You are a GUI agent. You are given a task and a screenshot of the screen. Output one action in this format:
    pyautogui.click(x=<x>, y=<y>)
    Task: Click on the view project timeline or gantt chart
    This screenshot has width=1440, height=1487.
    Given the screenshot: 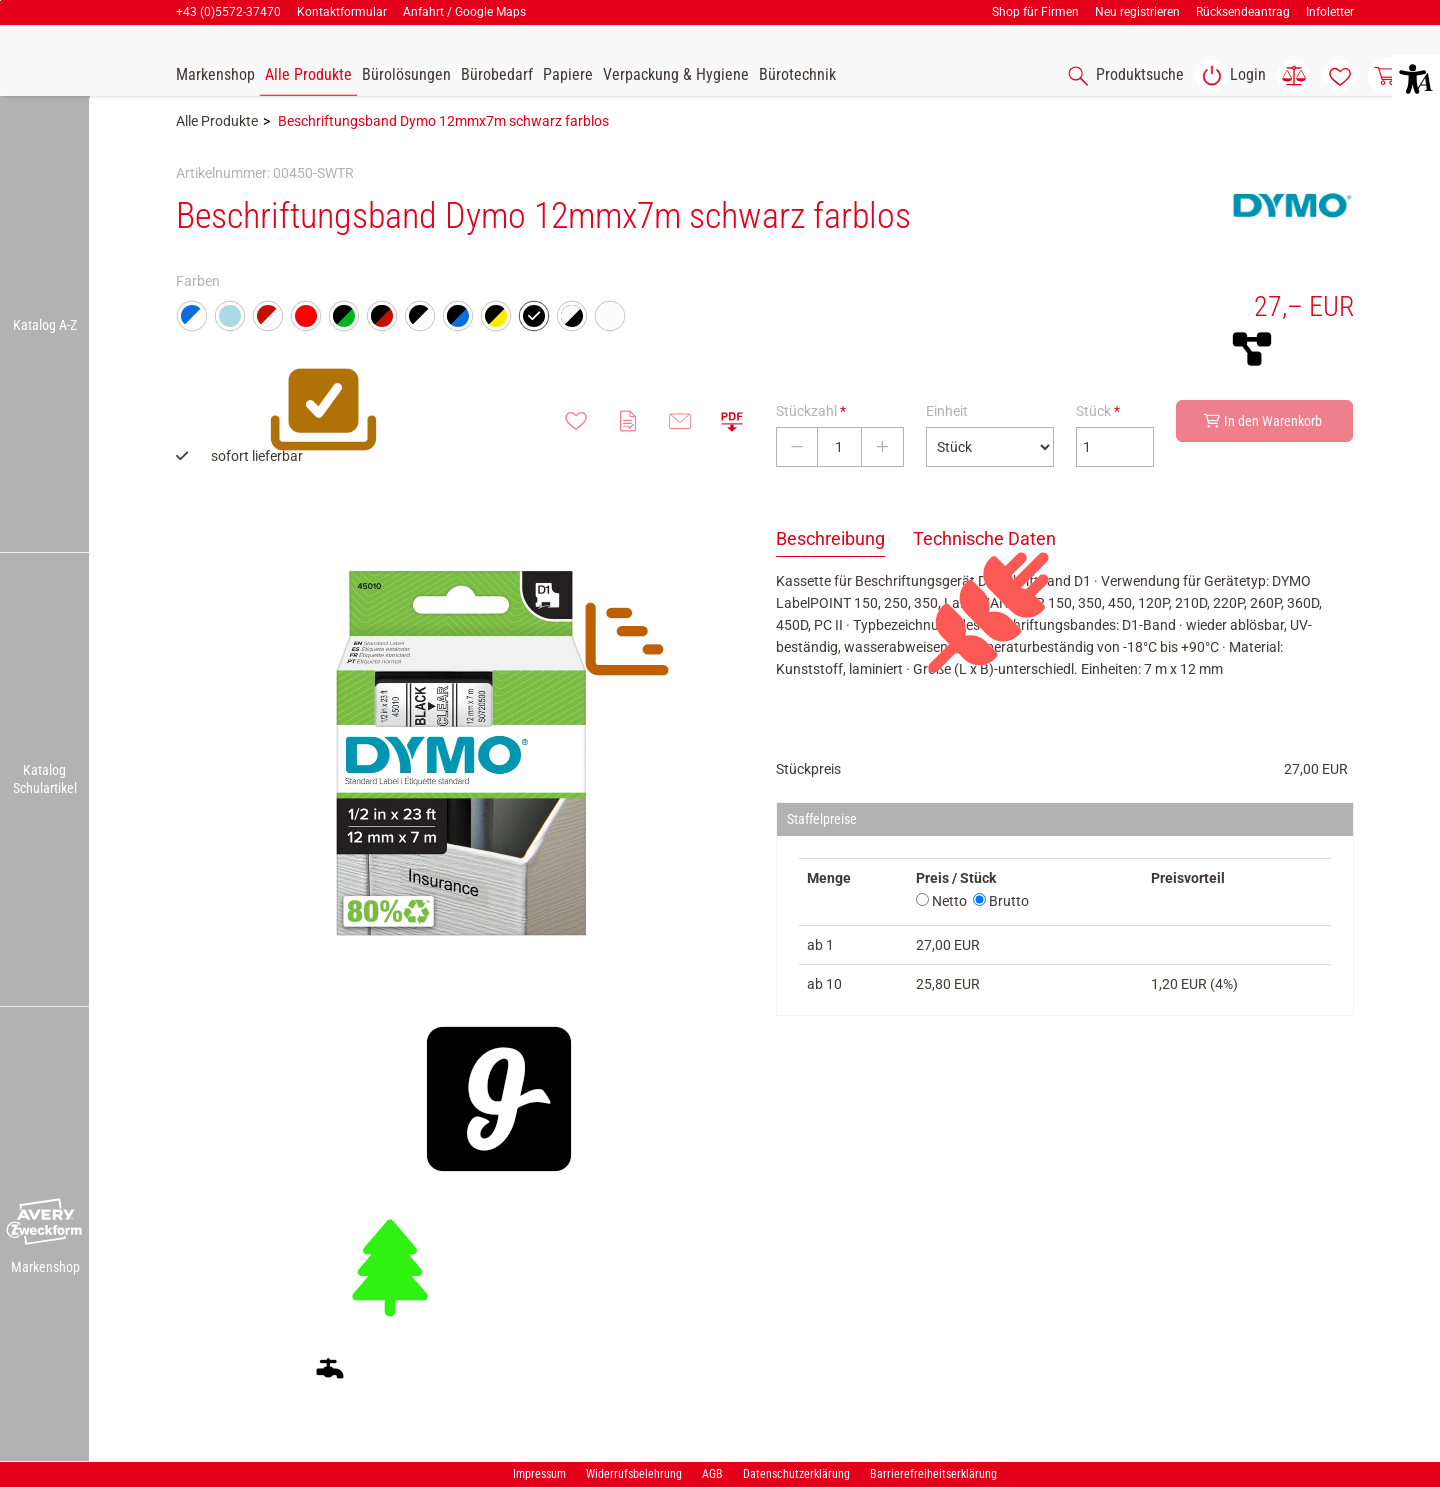 What is the action you would take?
    pyautogui.click(x=627, y=639)
    